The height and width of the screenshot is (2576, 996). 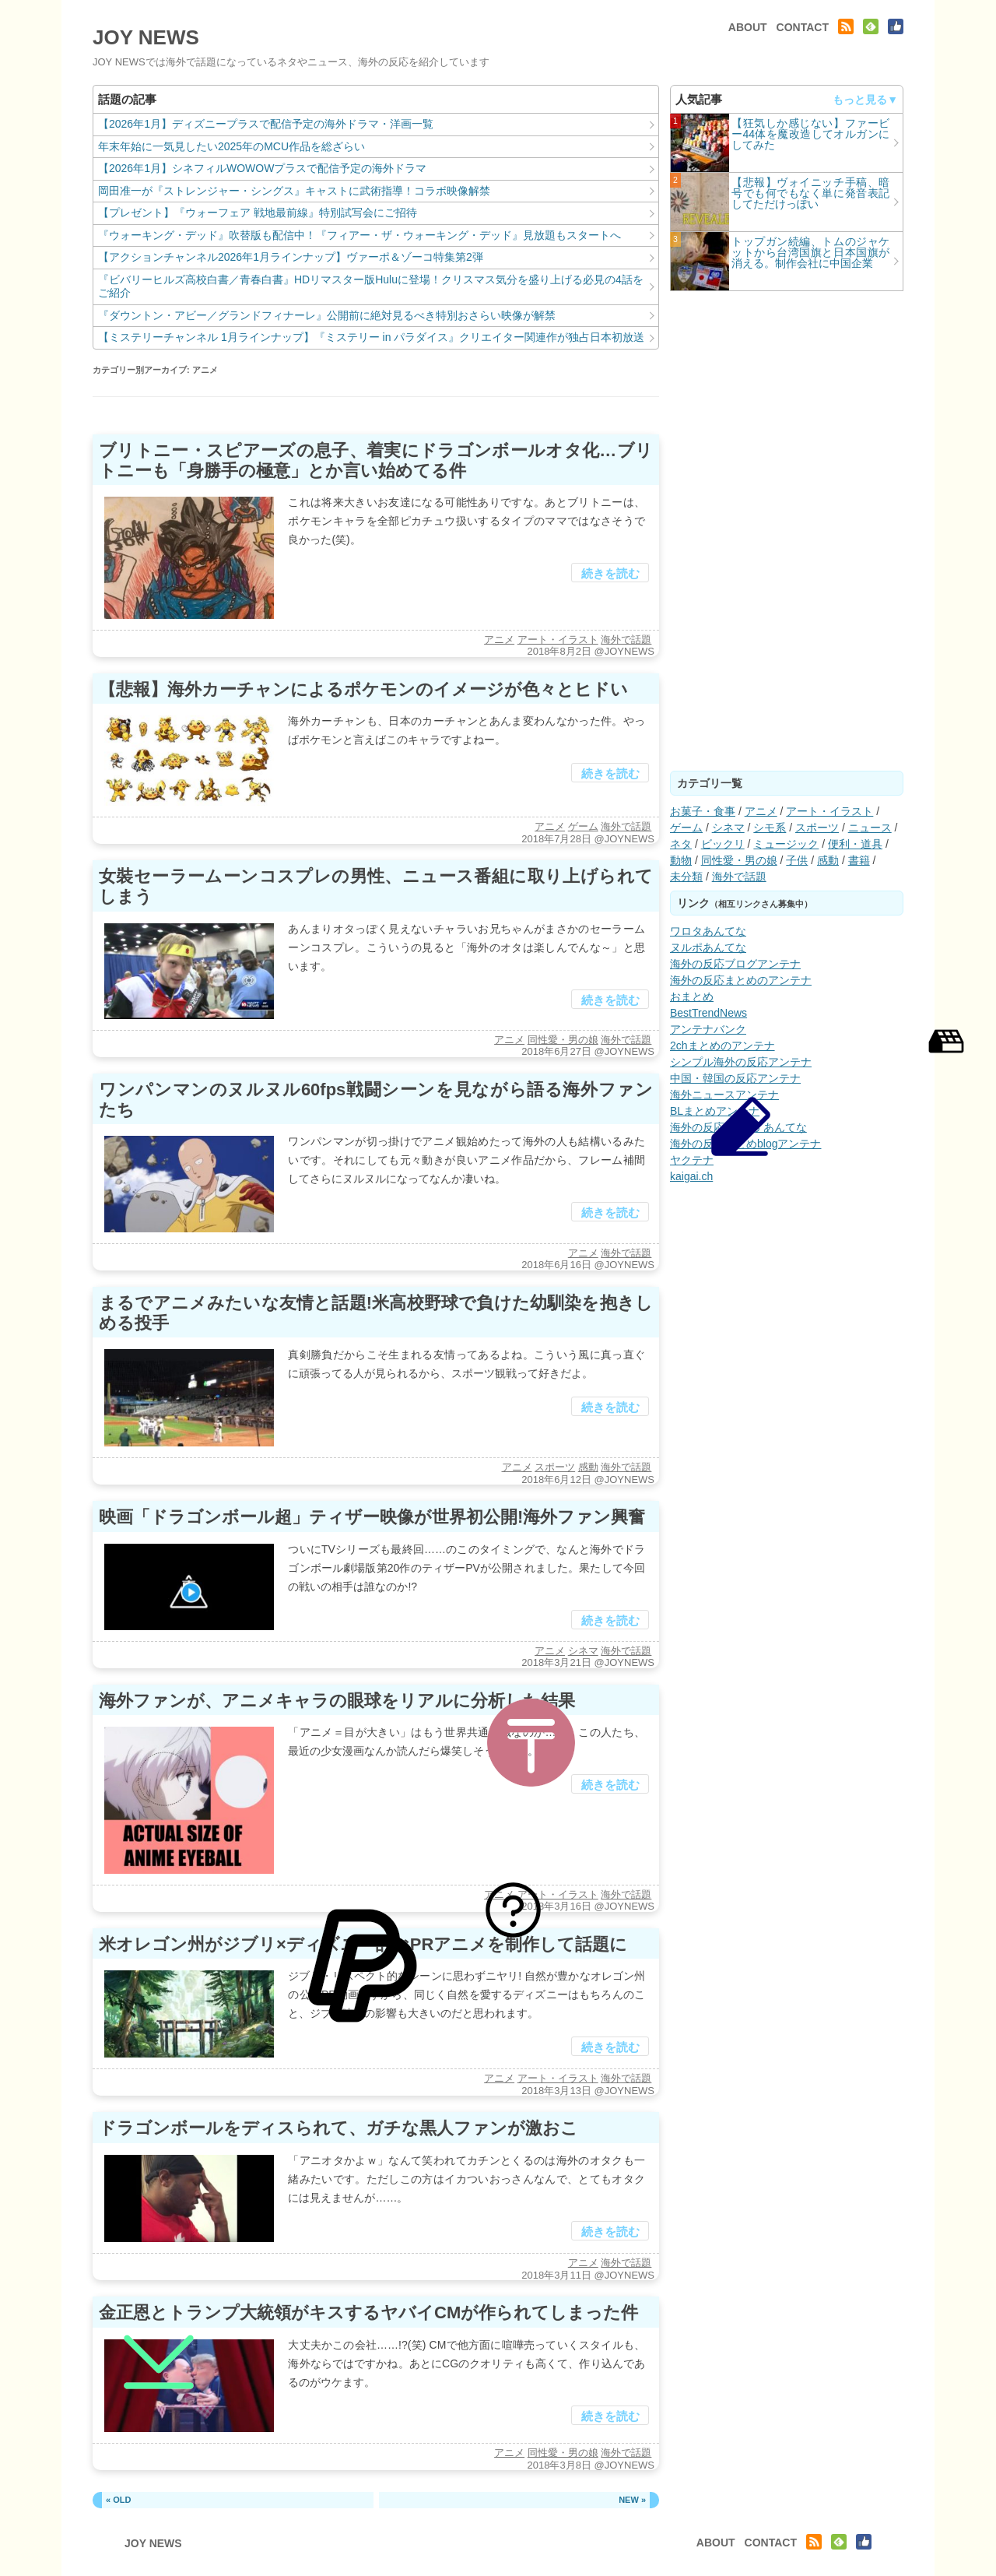 What do you see at coordinates (513, 1910) in the screenshot?
I see `access help or support` at bounding box center [513, 1910].